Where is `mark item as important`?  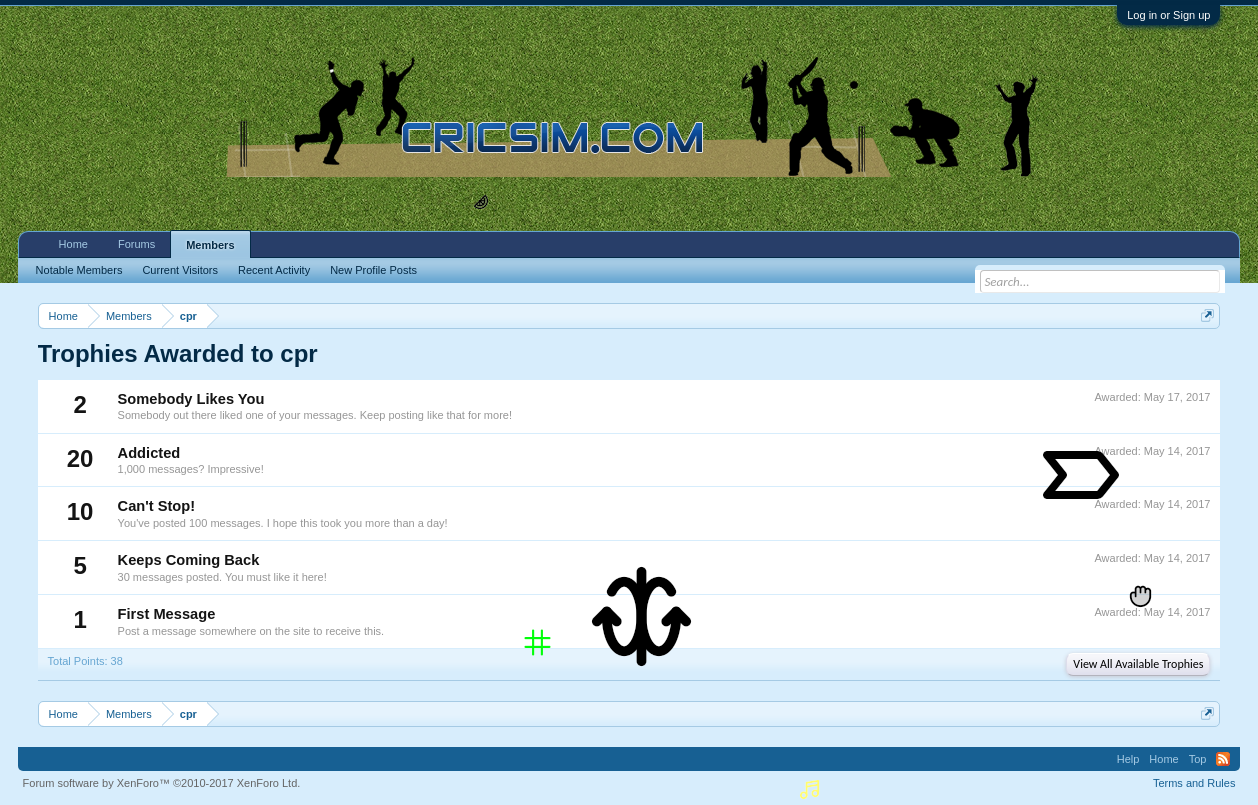
mark item as important is located at coordinates (1079, 475).